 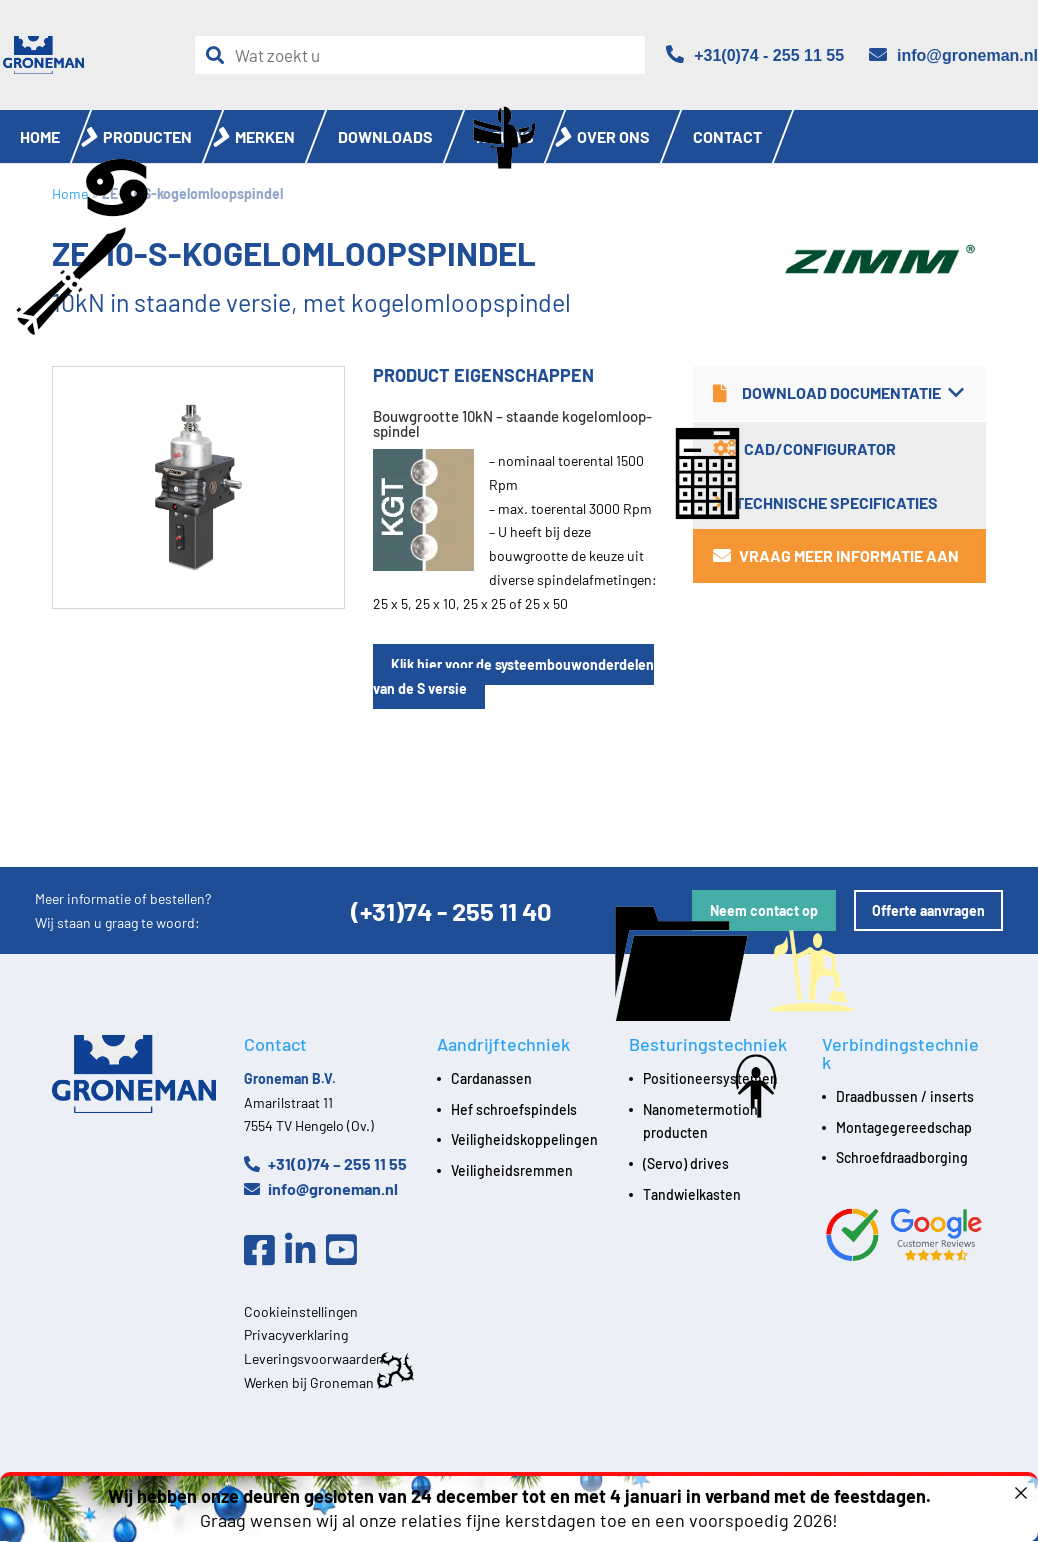 What do you see at coordinates (707, 473) in the screenshot?
I see `open the calculator app` at bounding box center [707, 473].